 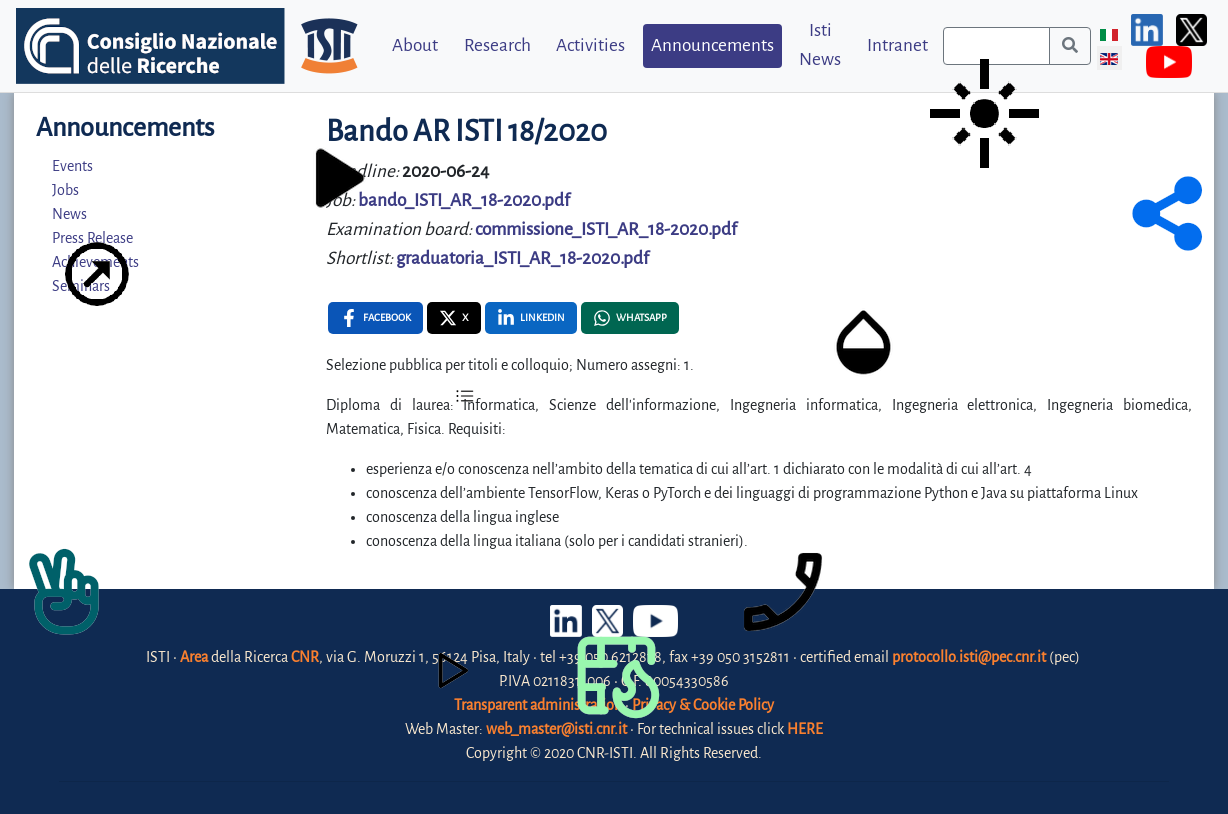 I want to click on adjust opacity or transparency settings, so click(x=863, y=341).